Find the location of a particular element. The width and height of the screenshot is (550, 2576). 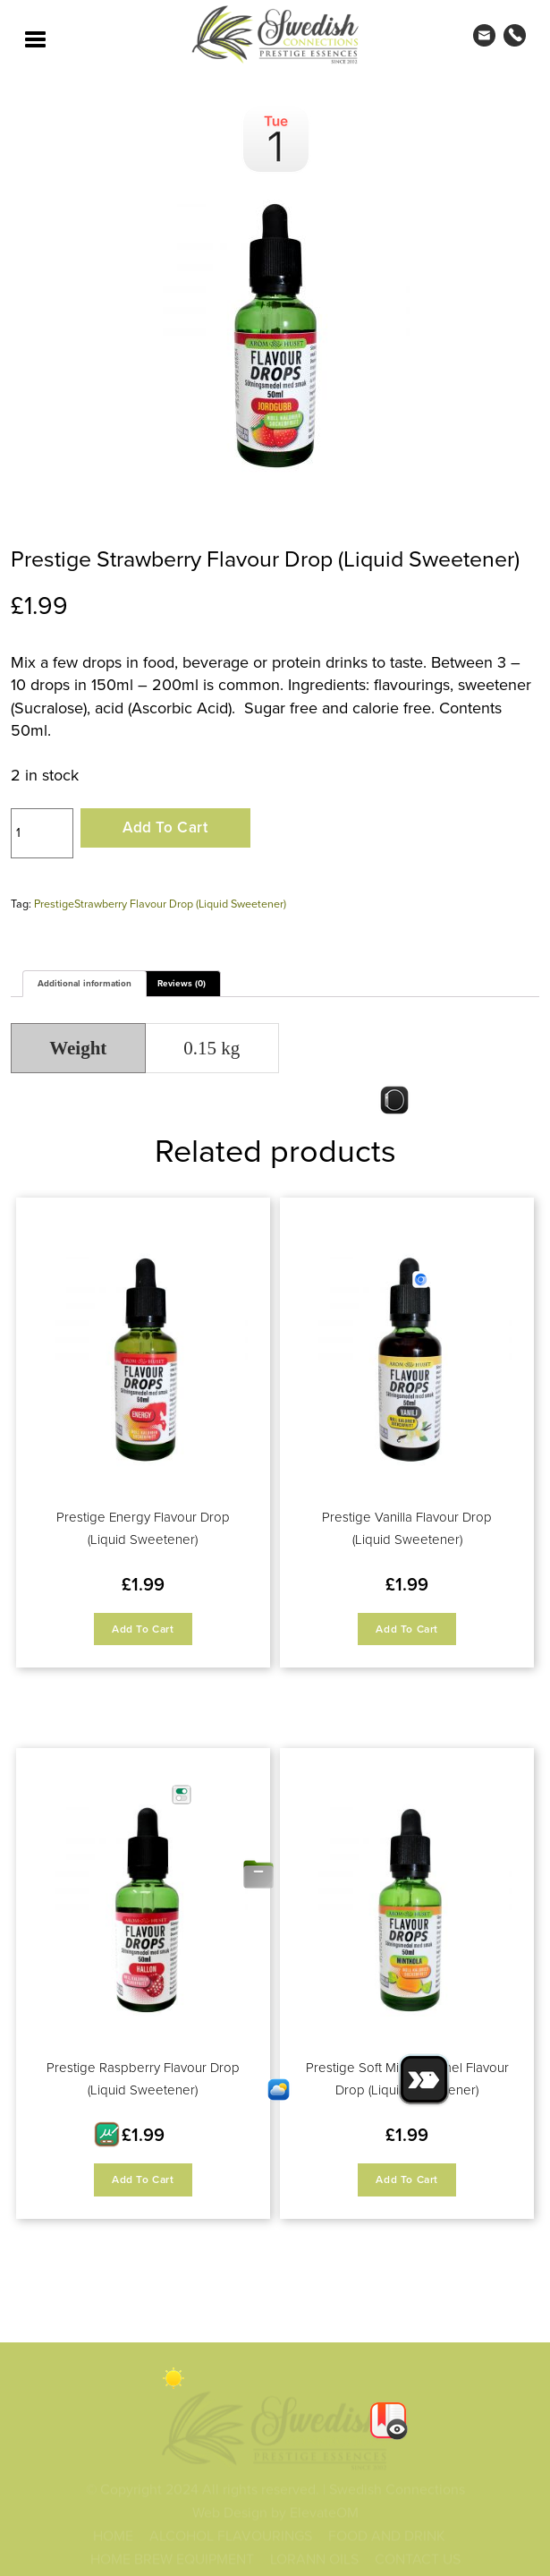

open tex-match app for handwriting or symbol recognition is located at coordinates (106, 2134).